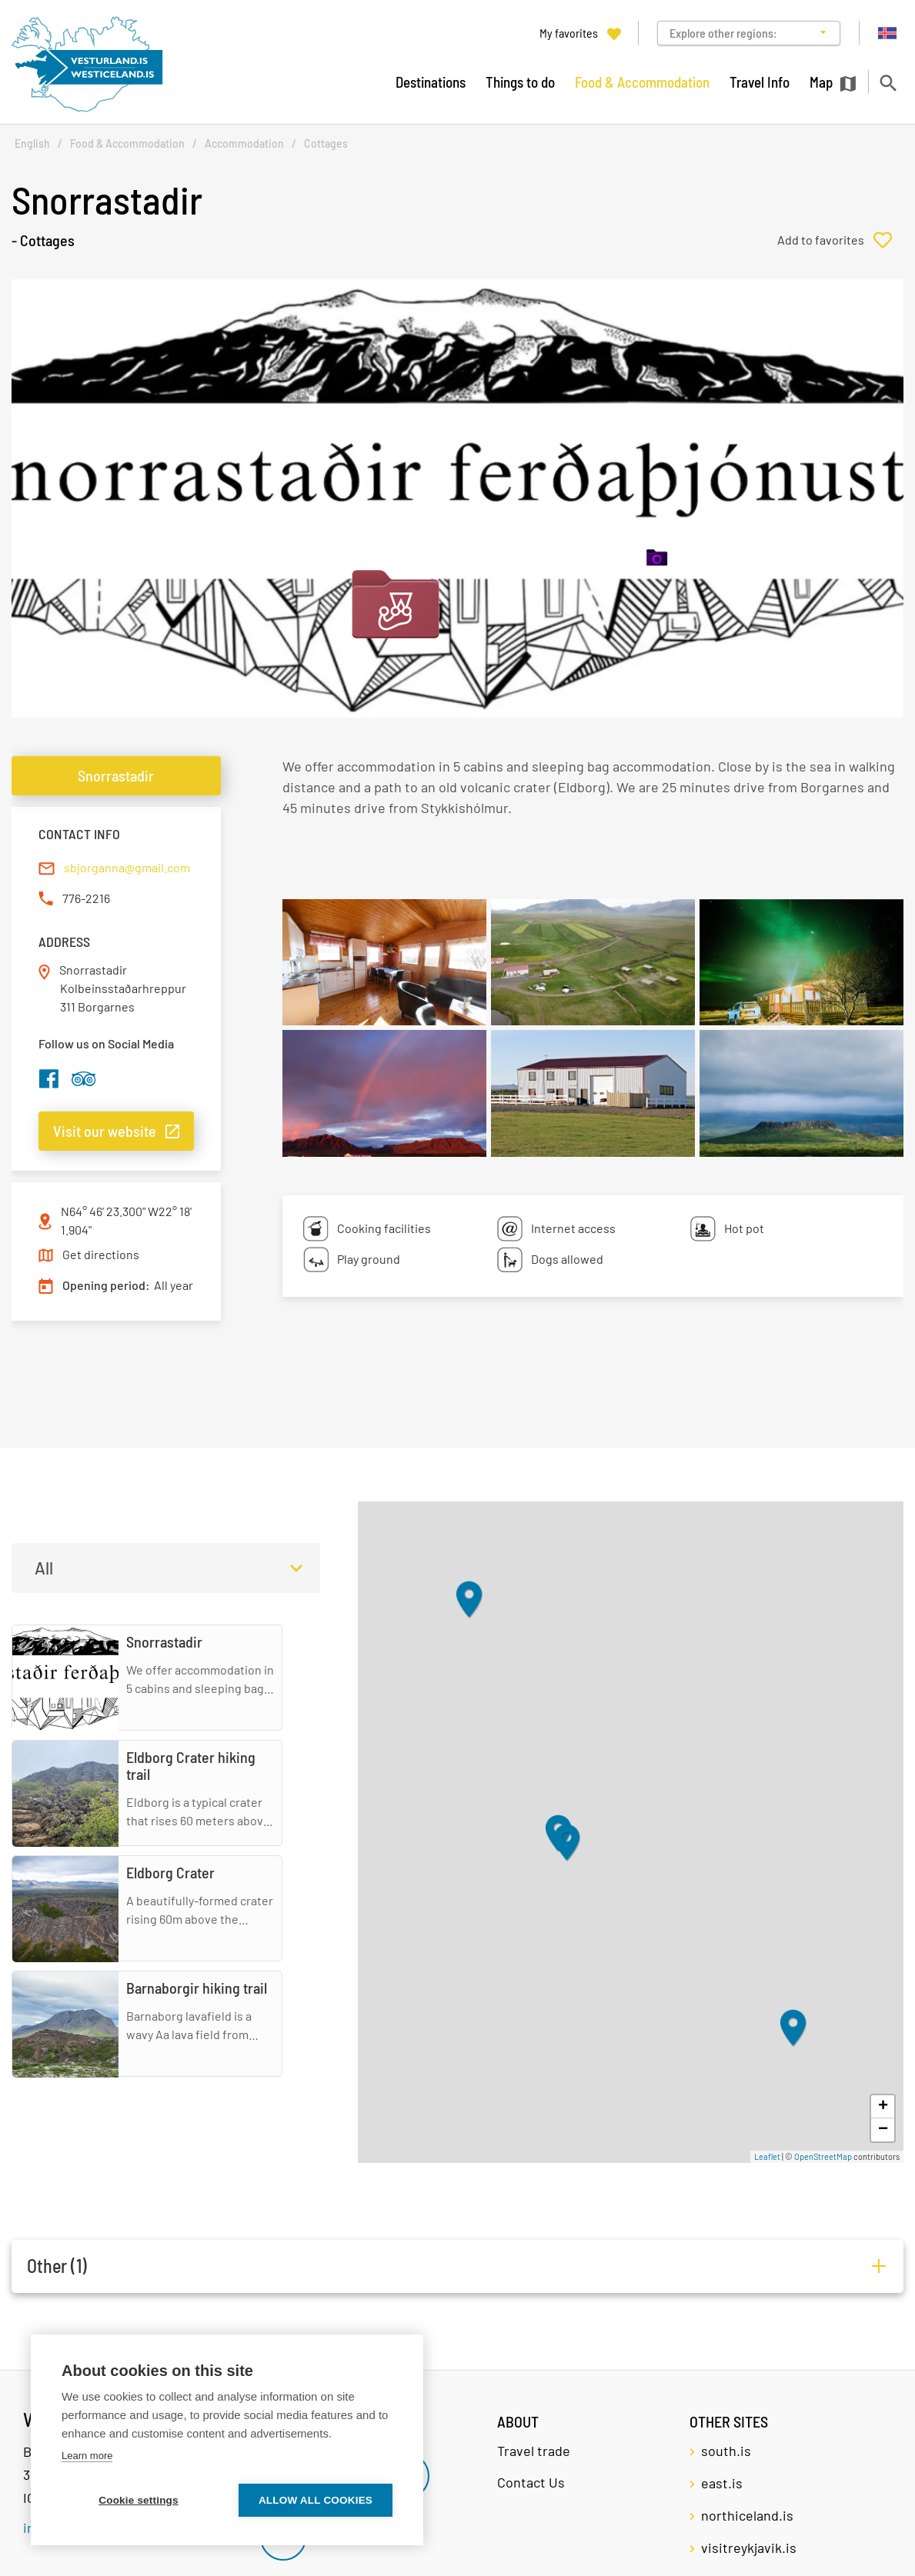 The height and width of the screenshot is (2576, 915). What do you see at coordinates (656, 558) in the screenshot?
I see `open GOG Galaxy game library folder` at bounding box center [656, 558].